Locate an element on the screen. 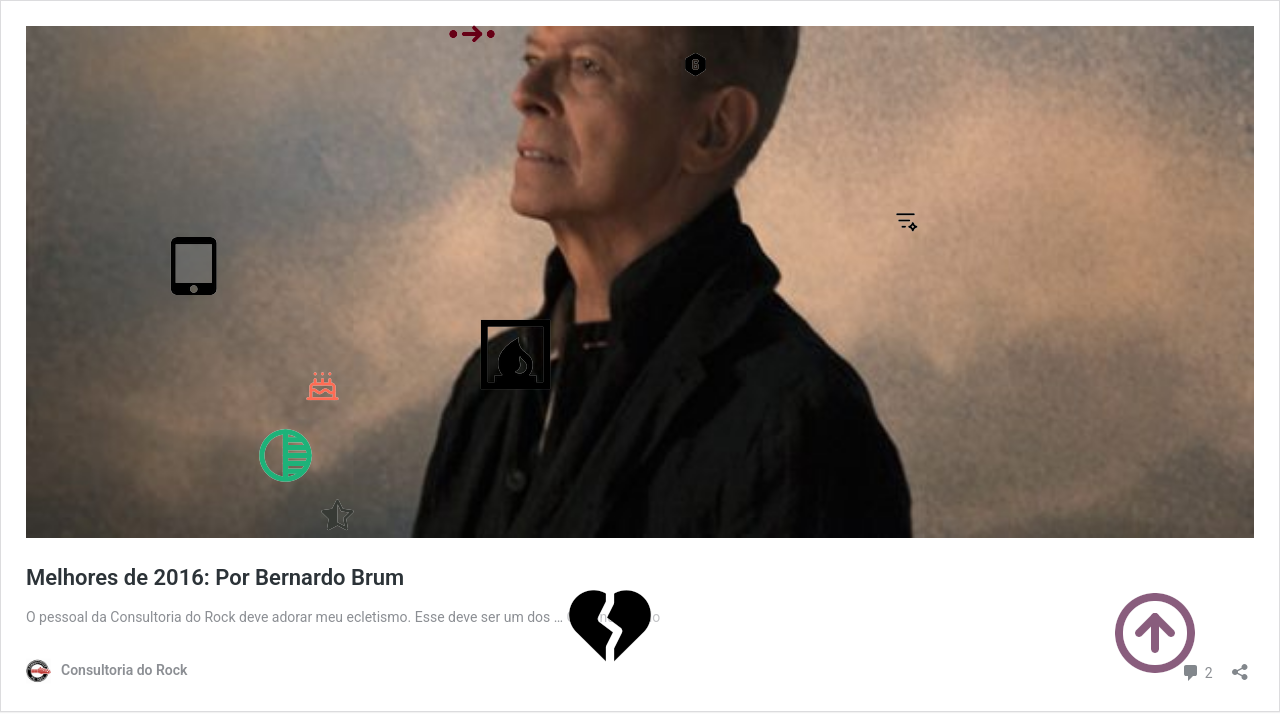  indicates a birthday or celebration is located at coordinates (322, 385).